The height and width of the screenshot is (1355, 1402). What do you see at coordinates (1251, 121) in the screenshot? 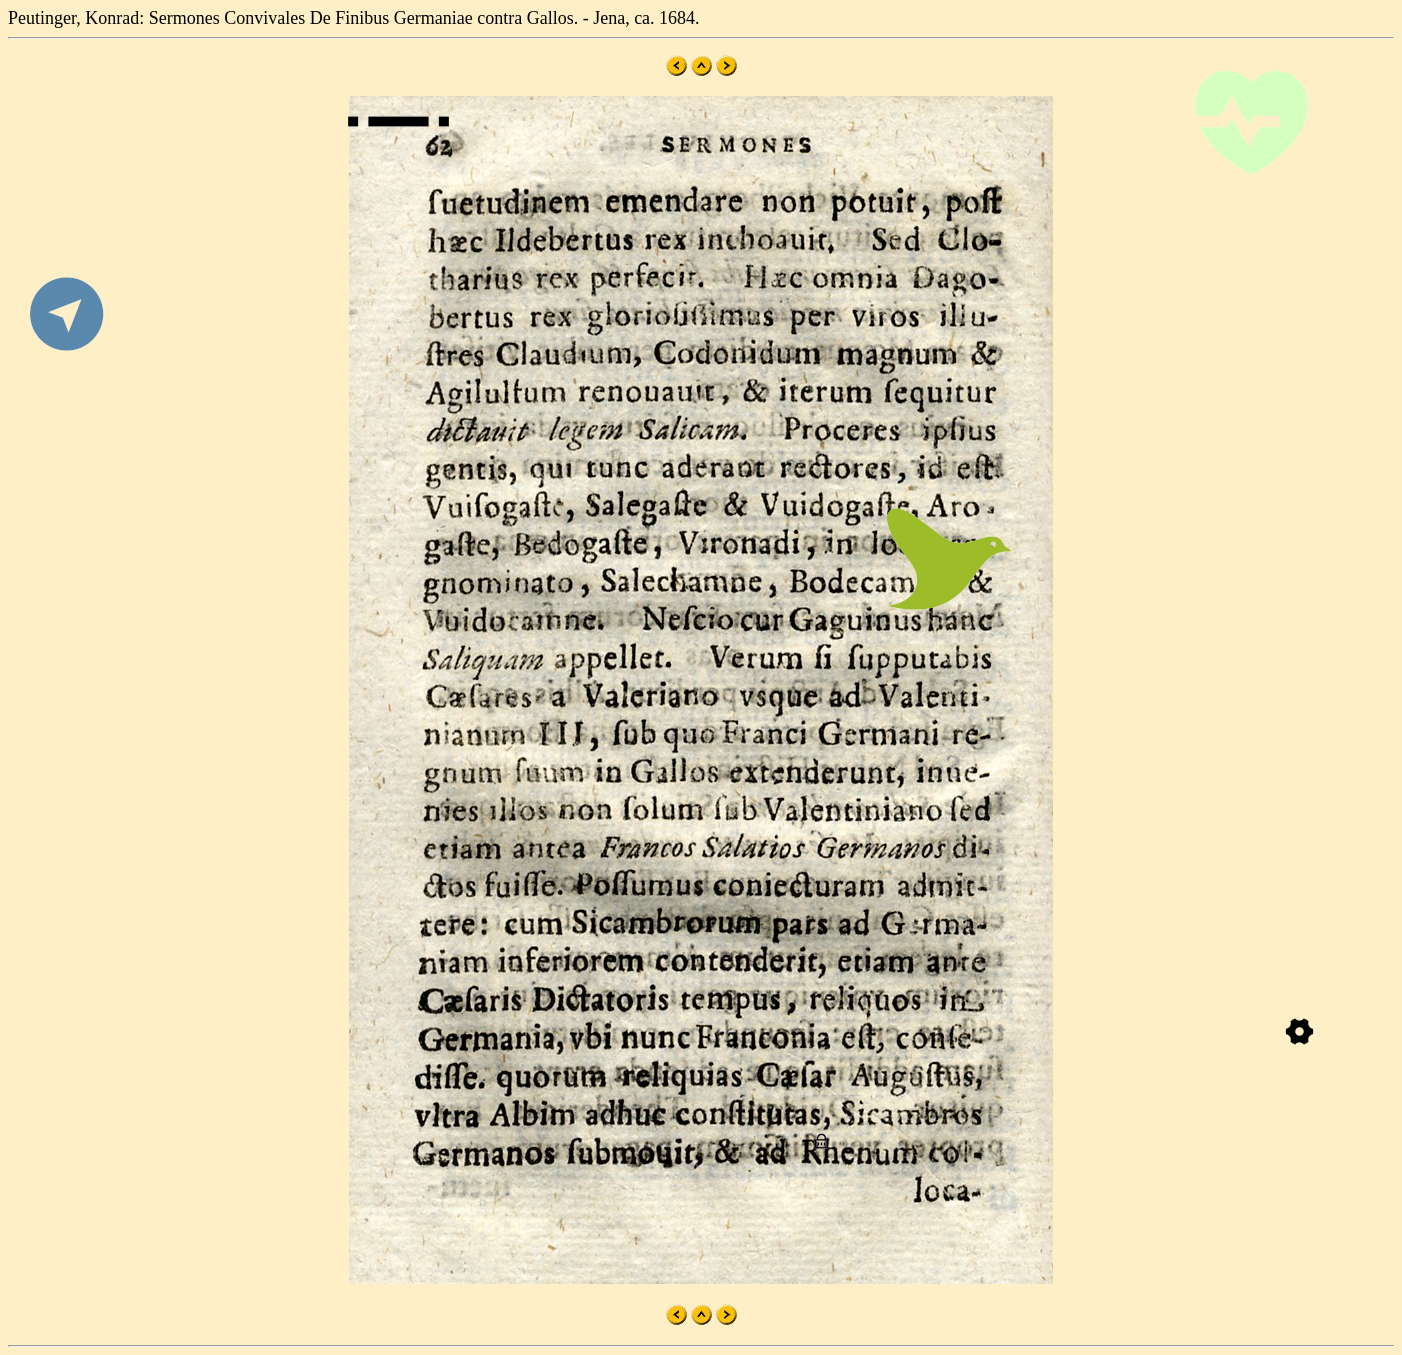
I see `view health or heart rate data` at bounding box center [1251, 121].